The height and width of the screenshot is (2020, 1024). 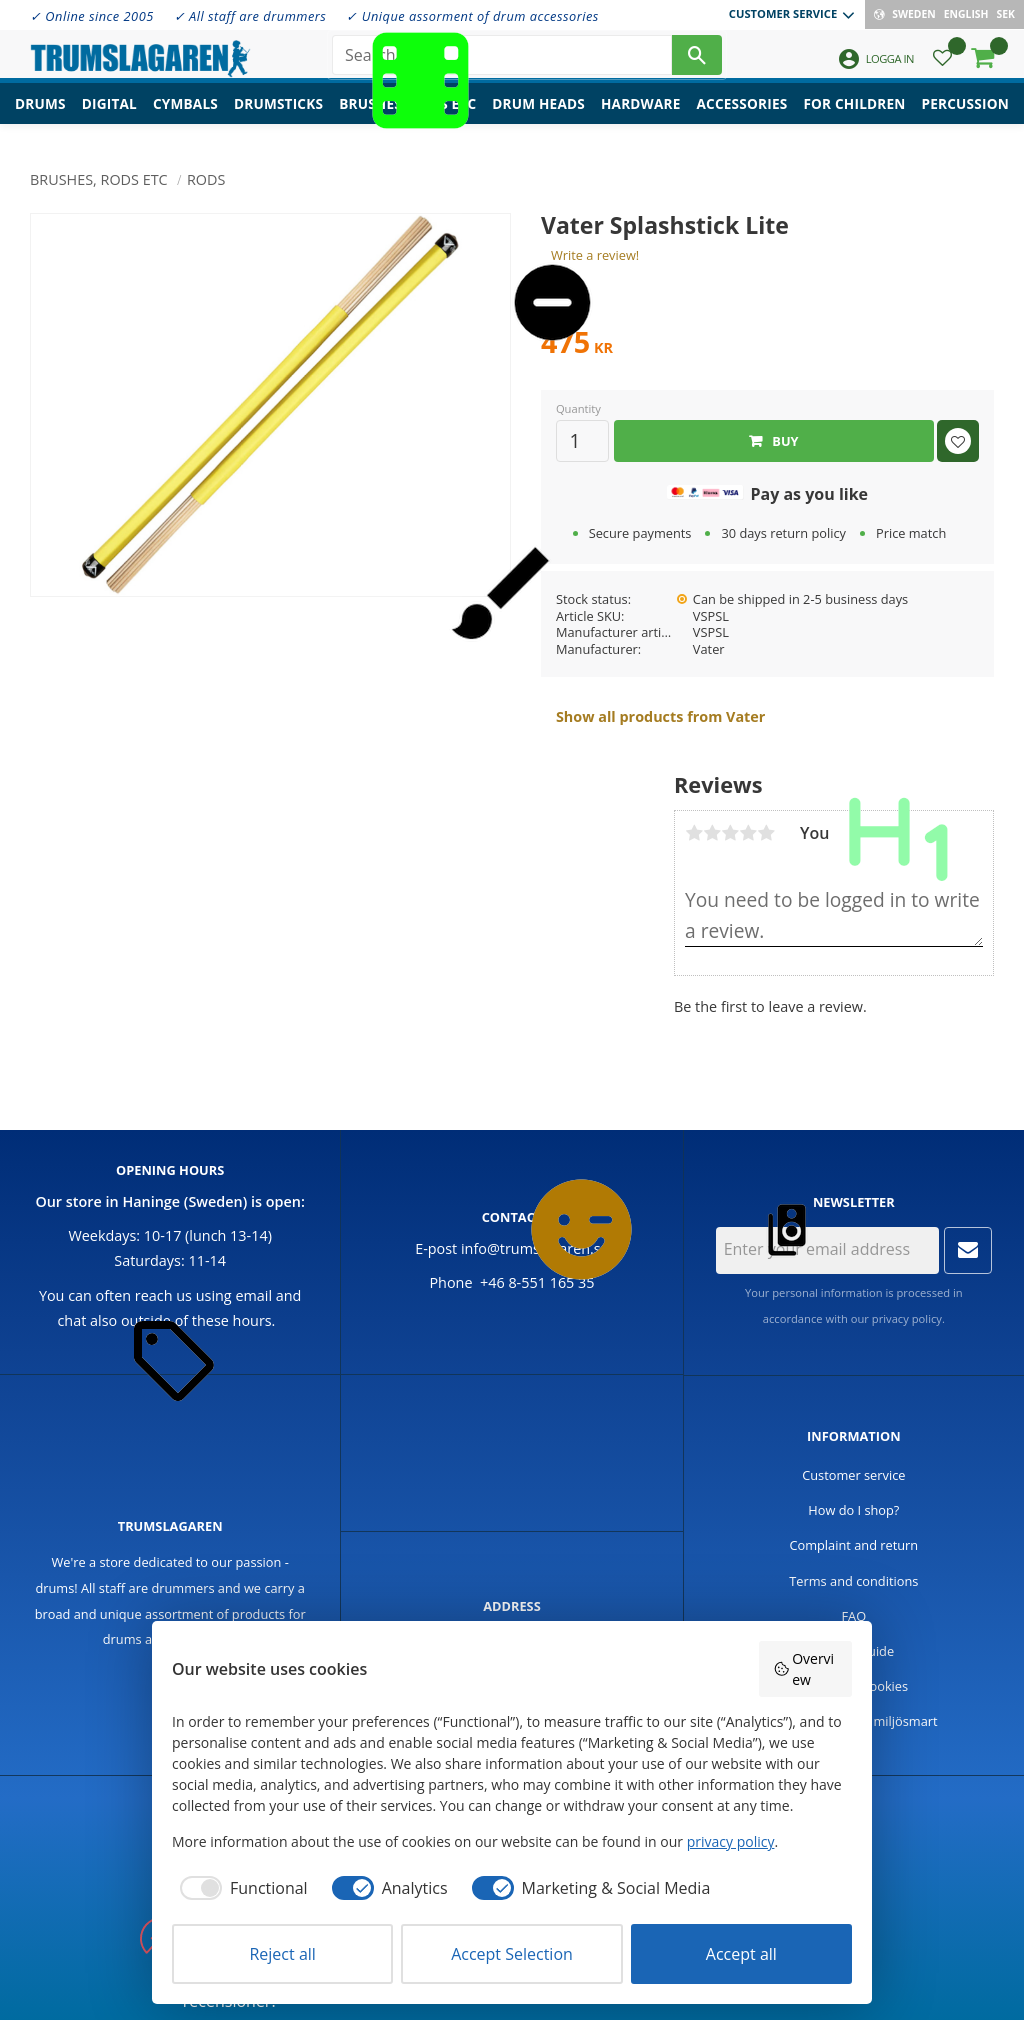 I want to click on enable do not disturb mode, so click(x=552, y=302).